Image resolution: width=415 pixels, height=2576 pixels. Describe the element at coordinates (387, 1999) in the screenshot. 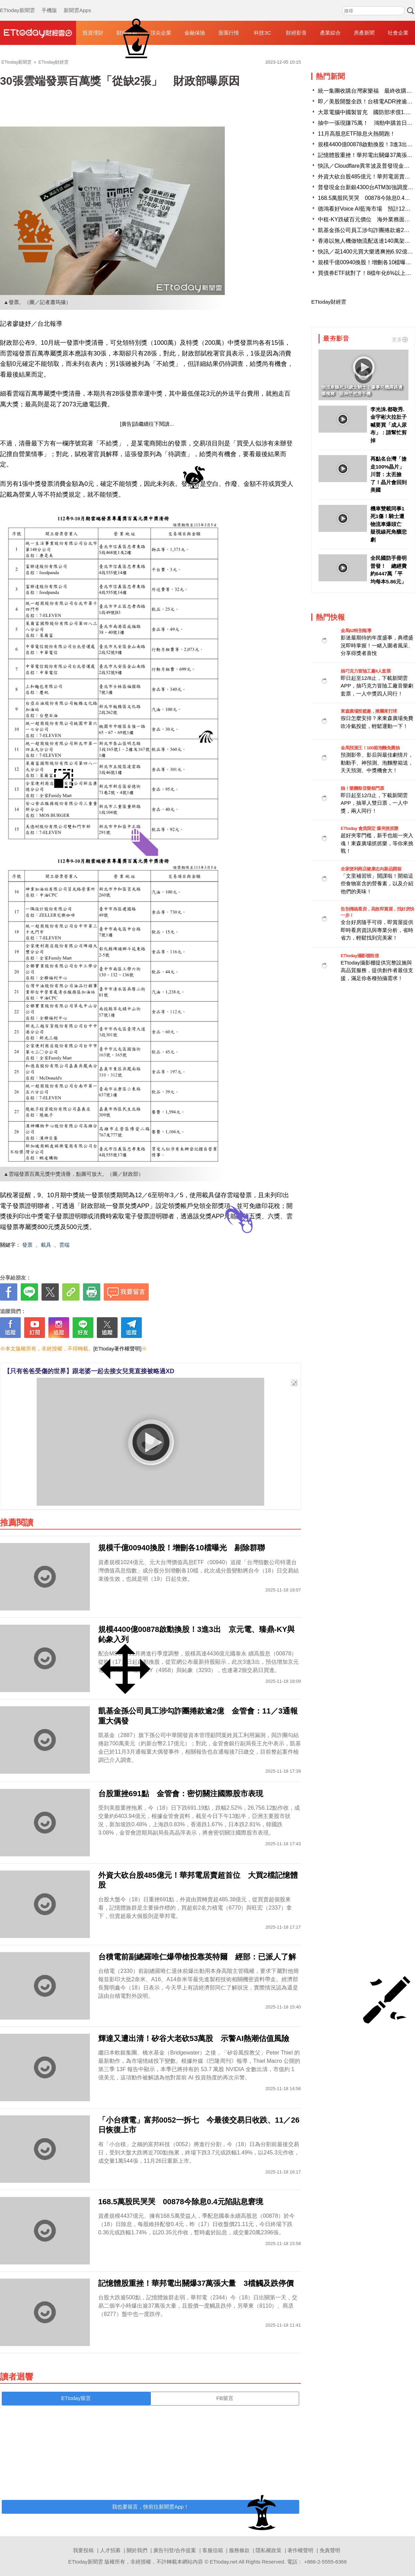

I see `access sculpting or carving tools` at that location.